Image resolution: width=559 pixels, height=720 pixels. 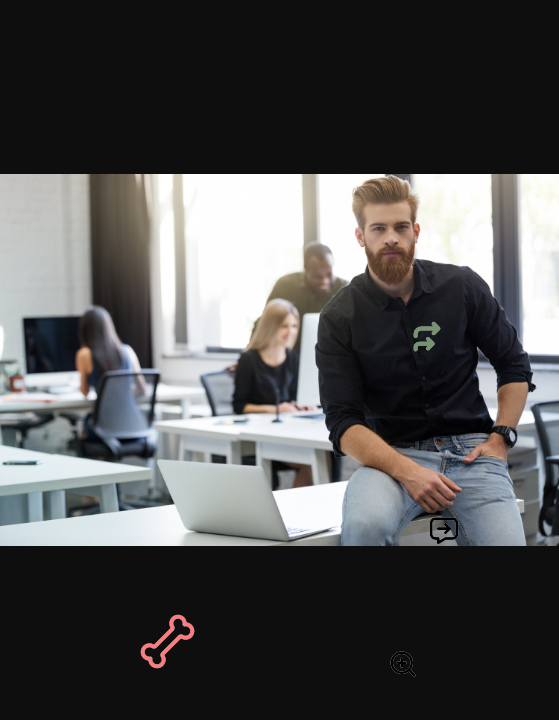 What do you see at coordinates (403, 664) in the screenshot?
I see `zoom in on content or image` at bounding box center [403, 664].